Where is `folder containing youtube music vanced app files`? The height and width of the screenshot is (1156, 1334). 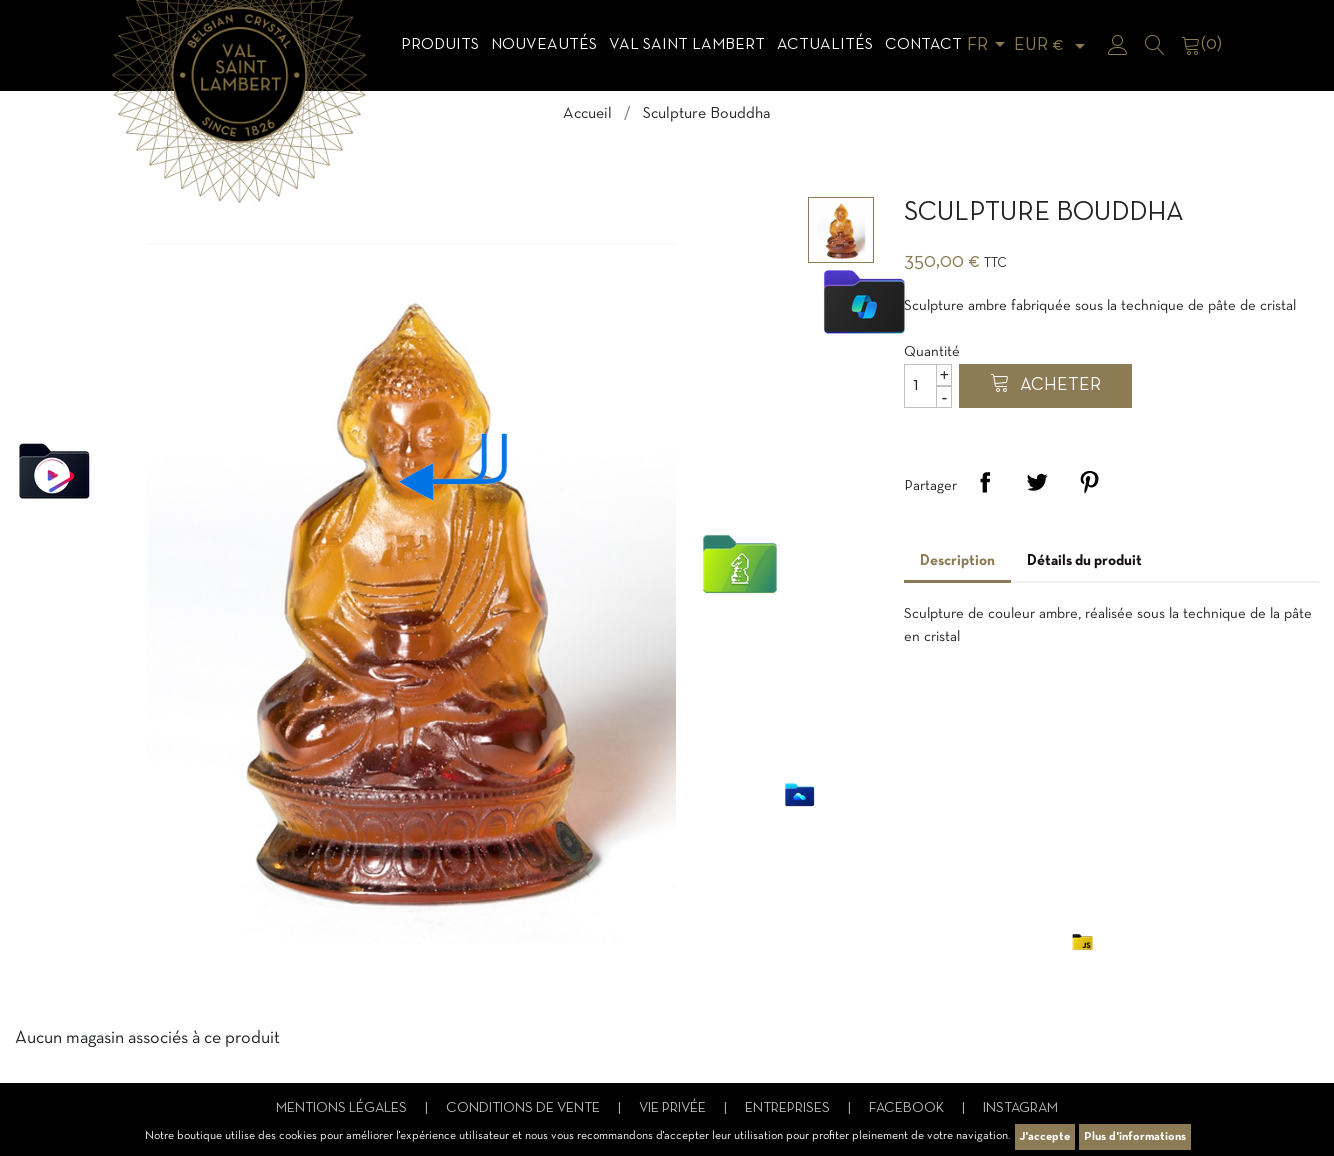 folder containing youtube music vanced app files is located at coordinates (54, 473).